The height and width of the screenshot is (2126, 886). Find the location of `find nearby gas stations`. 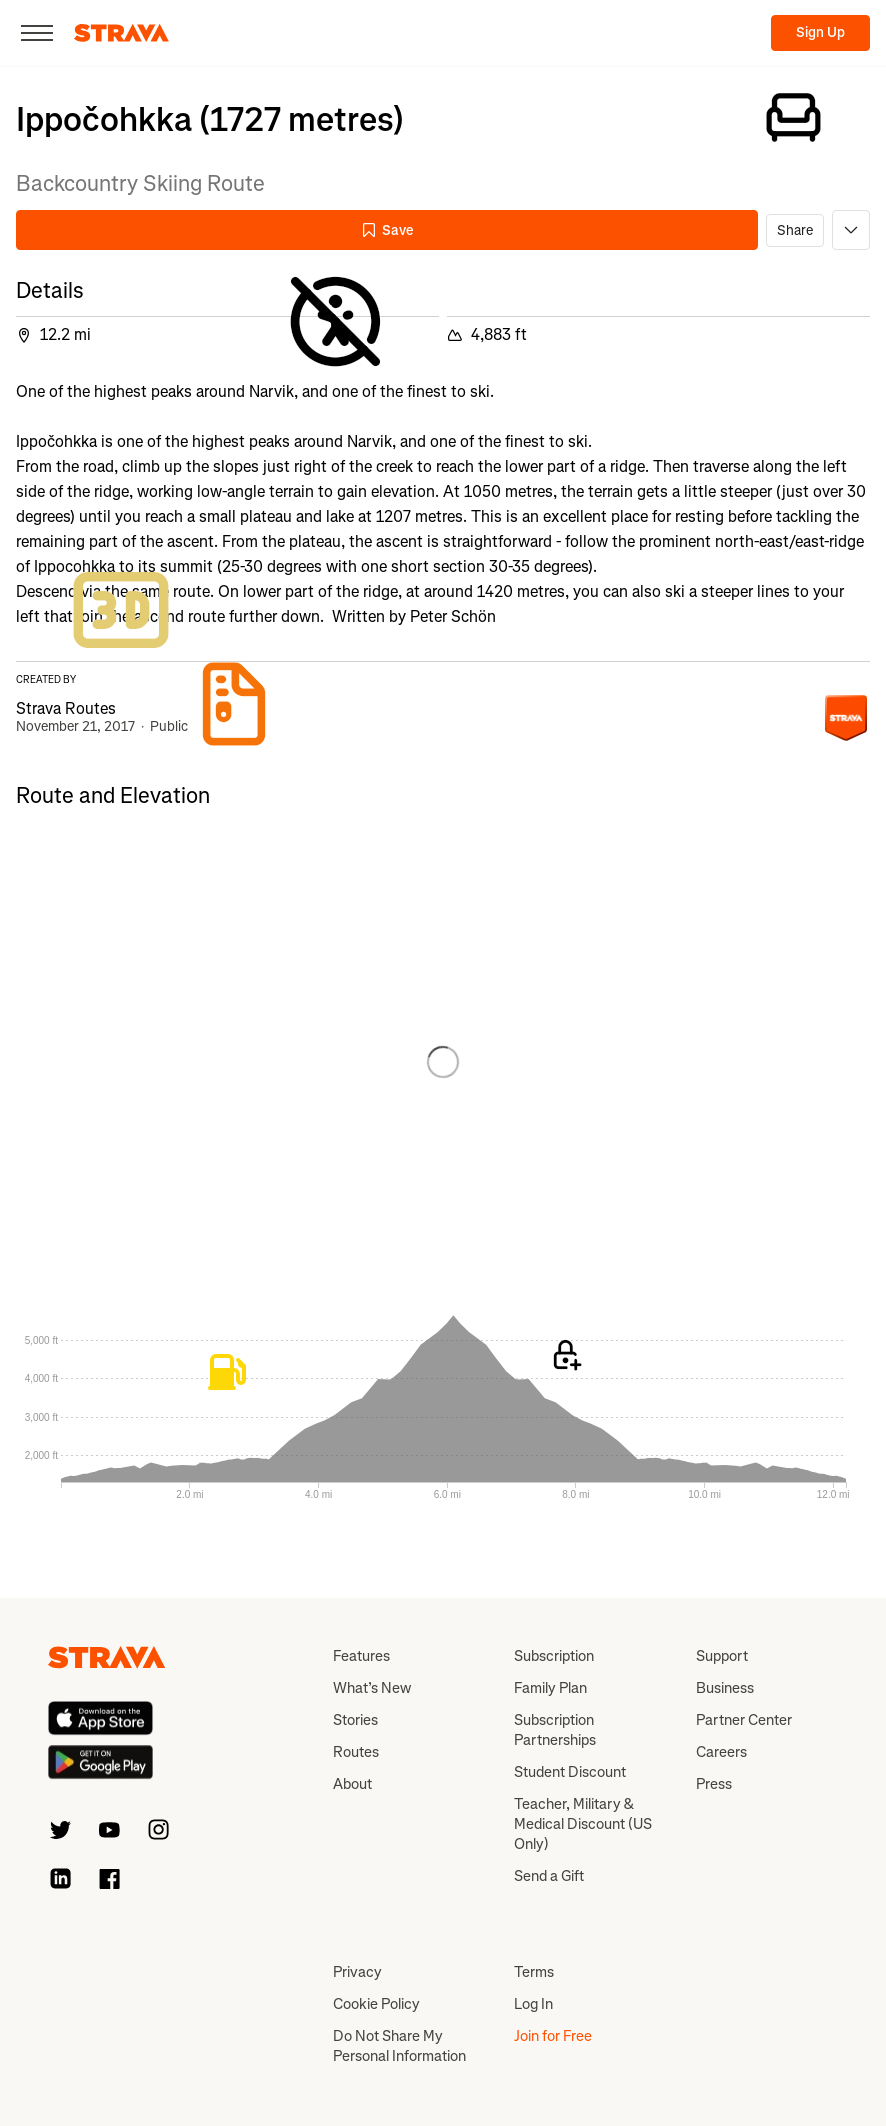

find nearby gas stations is located at coordinates (228, 1372).